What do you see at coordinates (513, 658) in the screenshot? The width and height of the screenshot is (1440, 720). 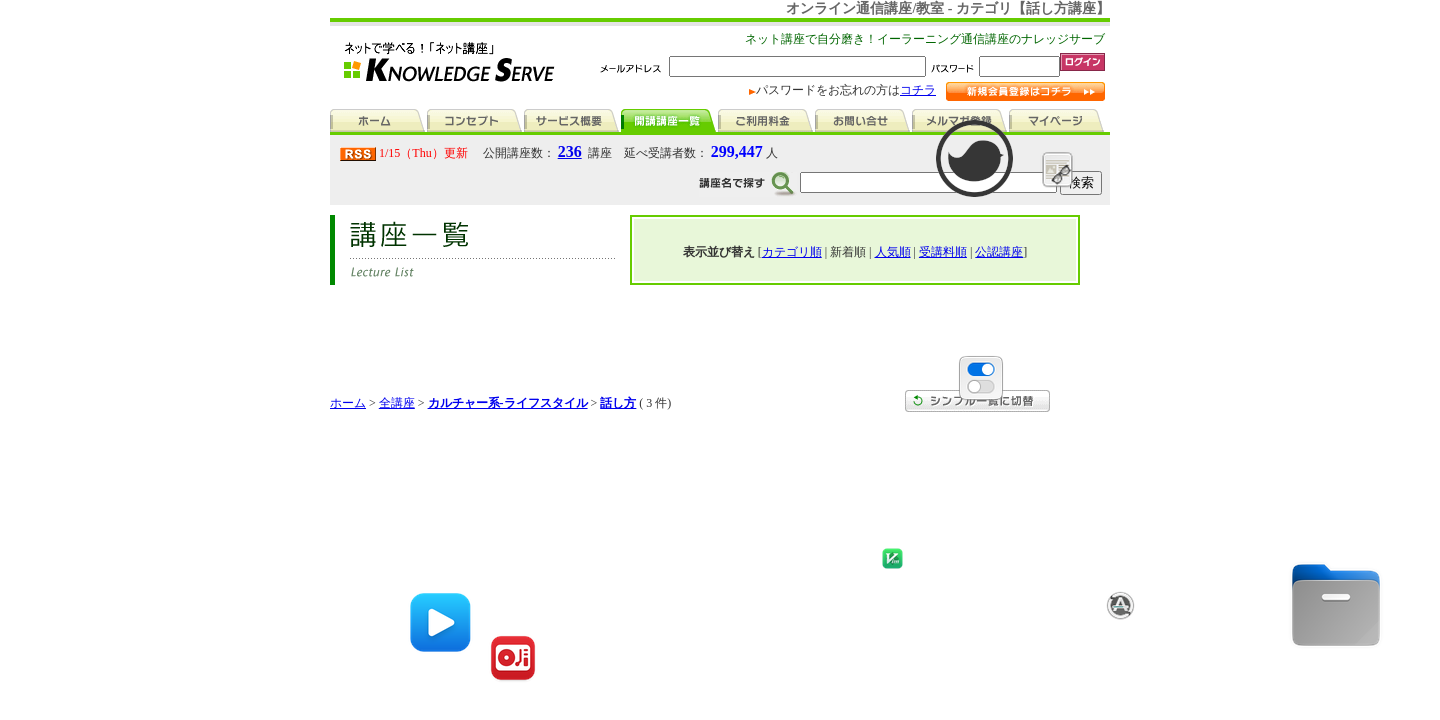 I see `open monophony music player app` at bounding box center [513, 658].